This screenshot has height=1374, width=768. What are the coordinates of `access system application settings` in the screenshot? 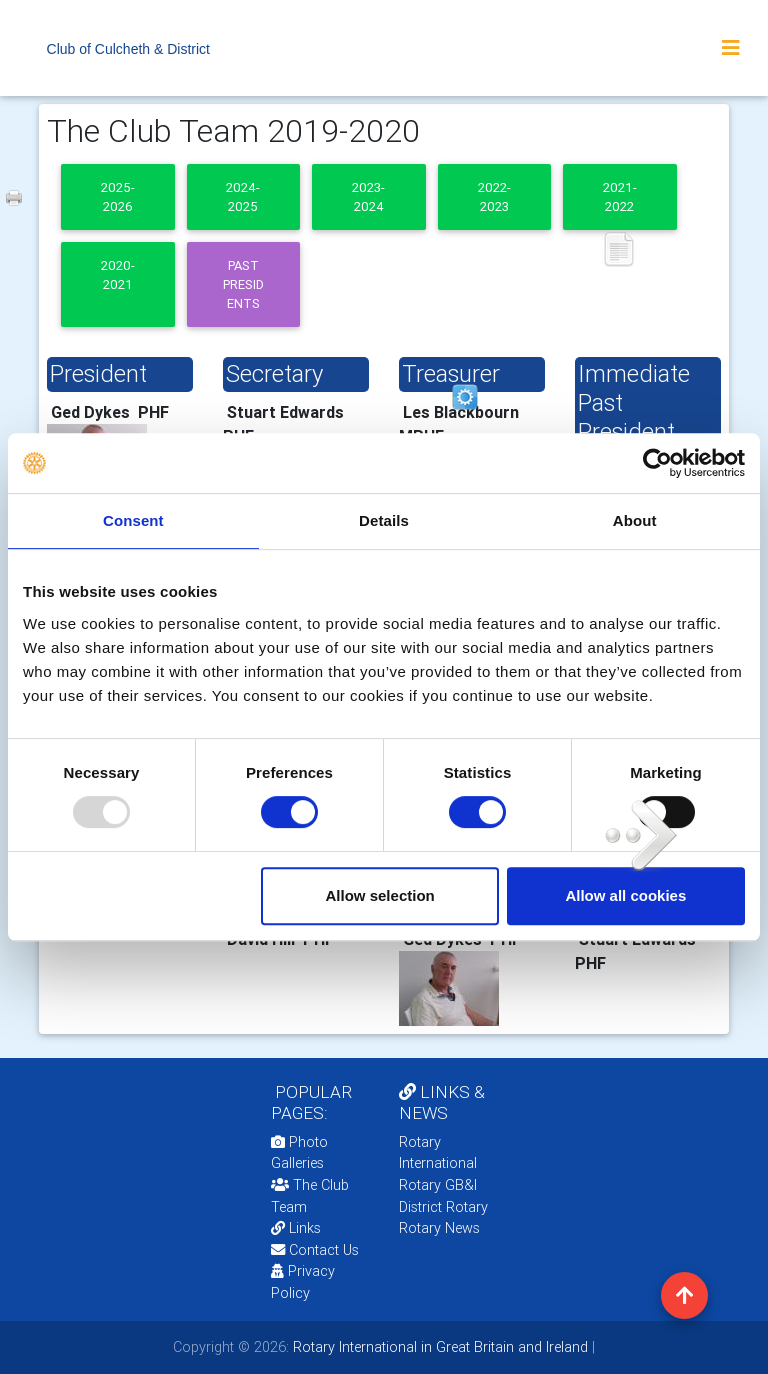 It's located at (465, 397).